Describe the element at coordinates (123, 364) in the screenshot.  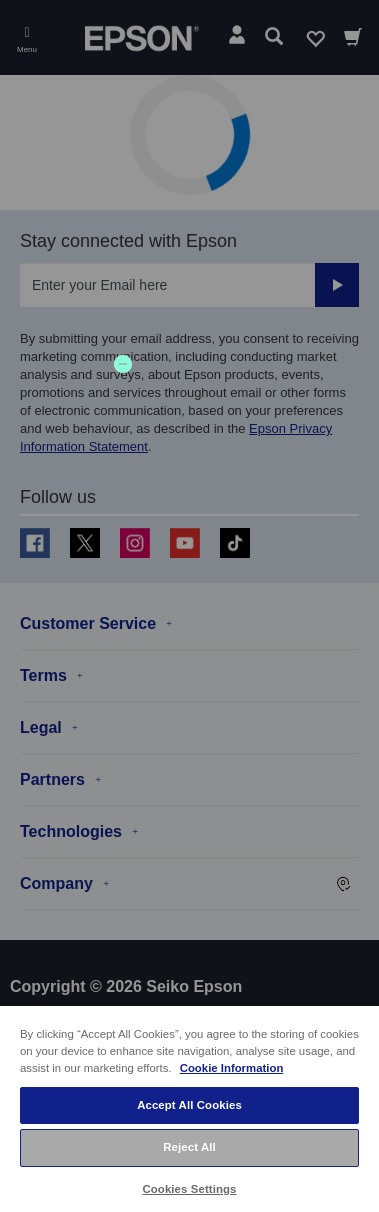
I see `remove an item from a list` at that location.